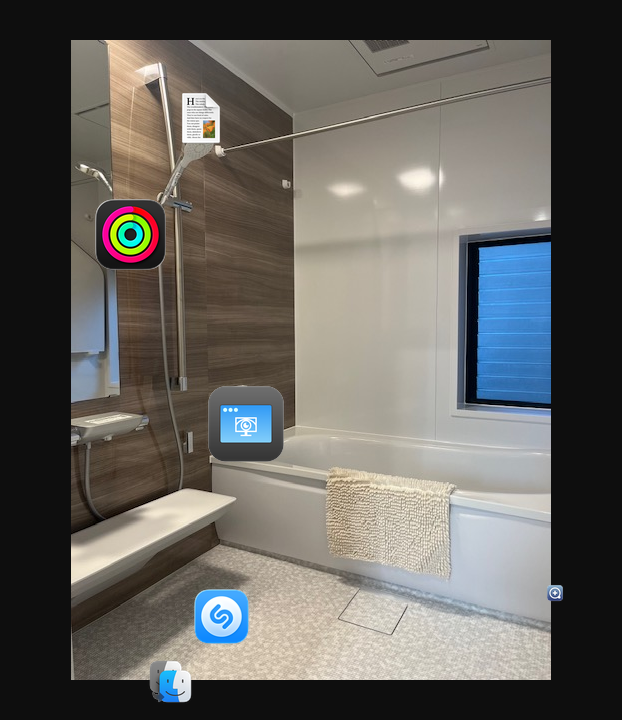 This screenshot has width=622, height=720. Describe the element at coordinates (221, 616) in the screenshot. I see `identify a song playing nearby` at that location.